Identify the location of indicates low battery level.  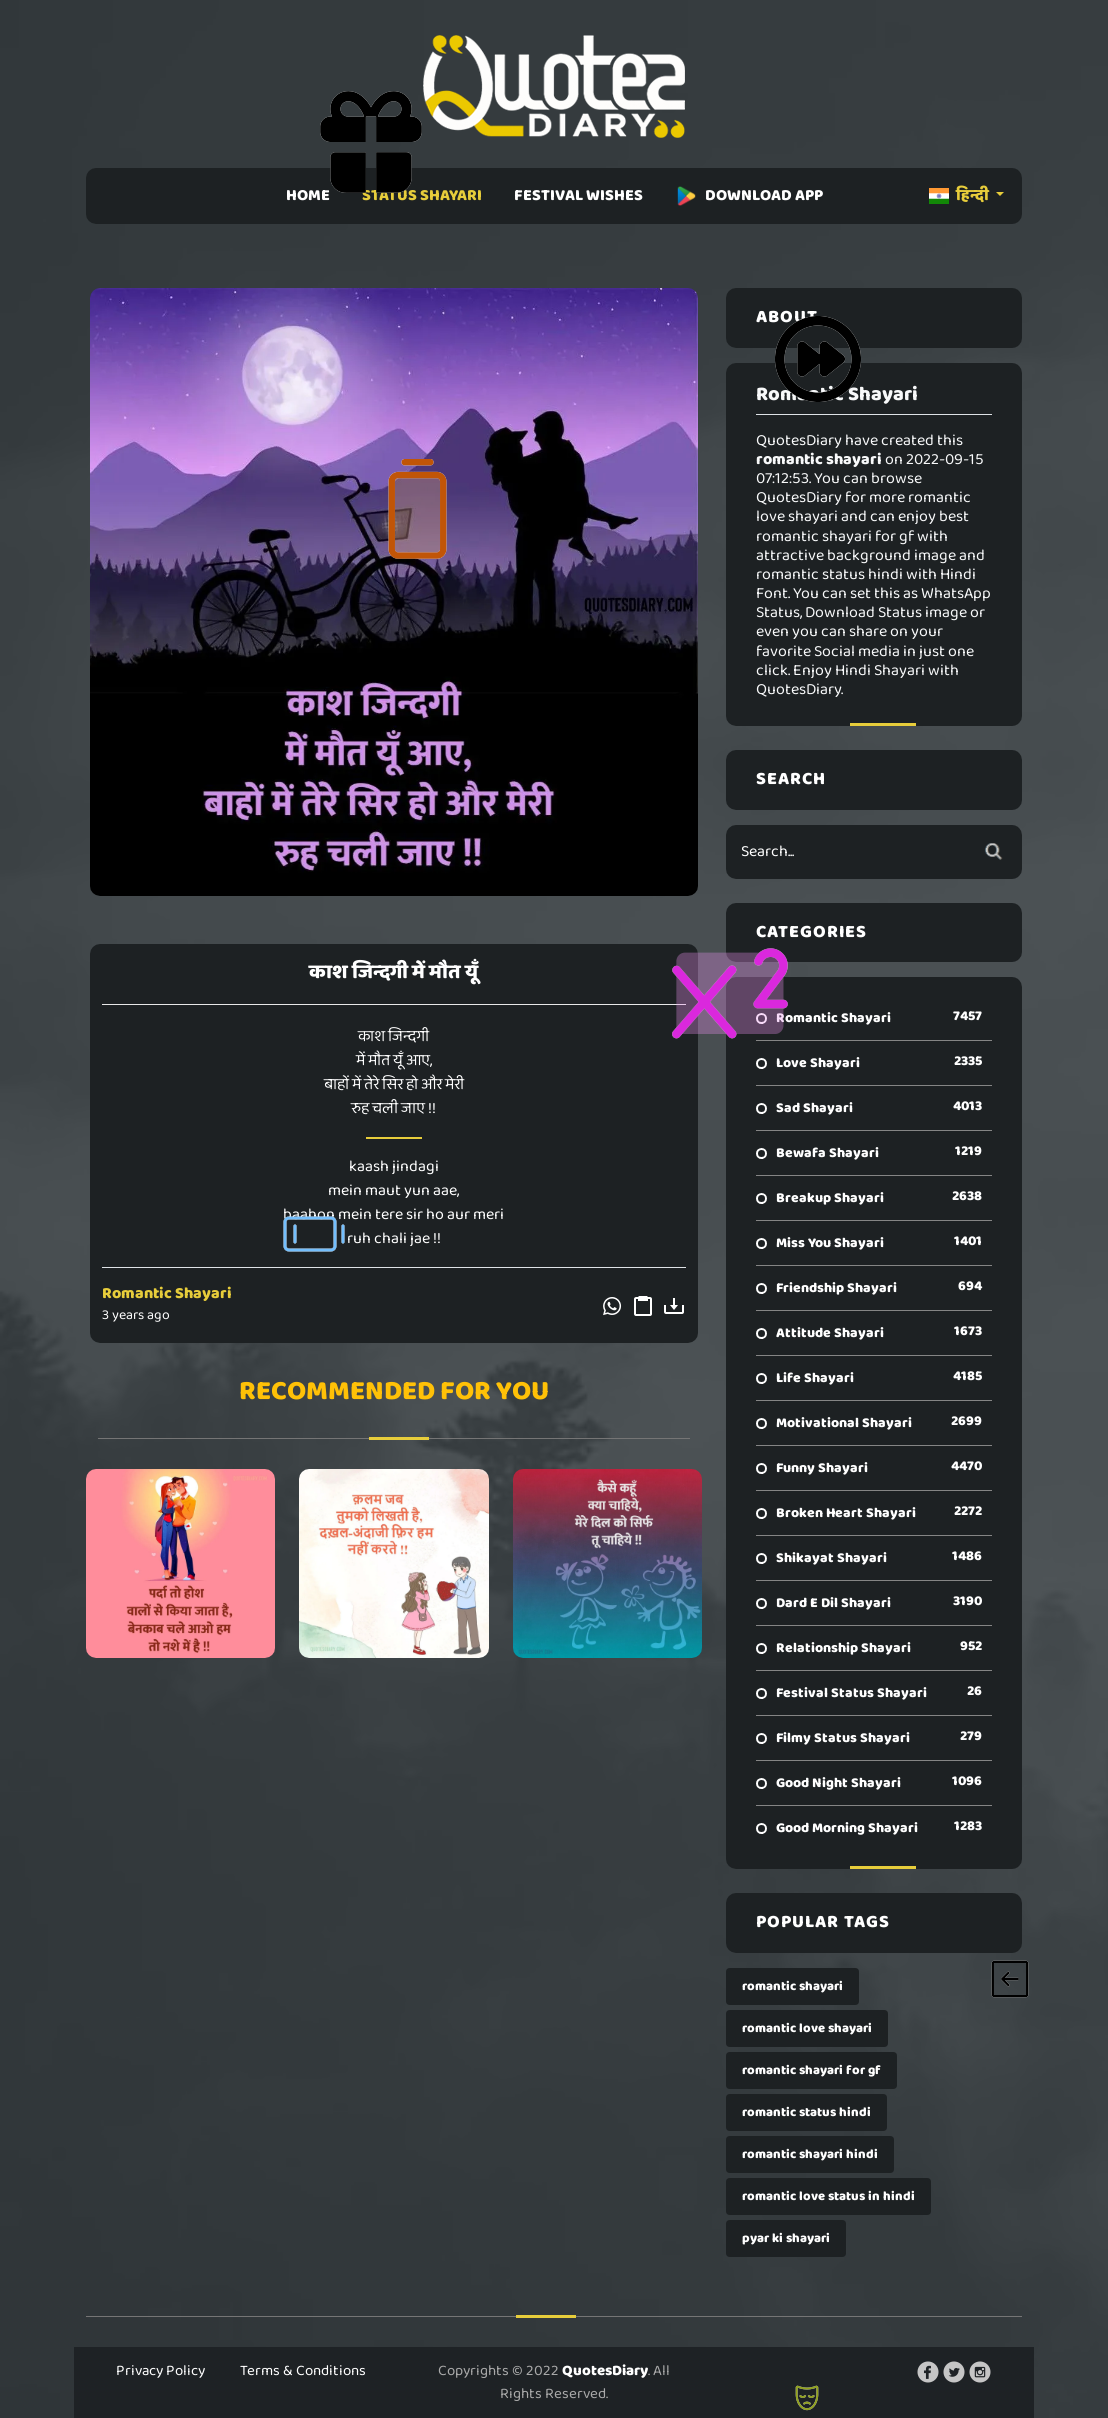
(313, 1234).